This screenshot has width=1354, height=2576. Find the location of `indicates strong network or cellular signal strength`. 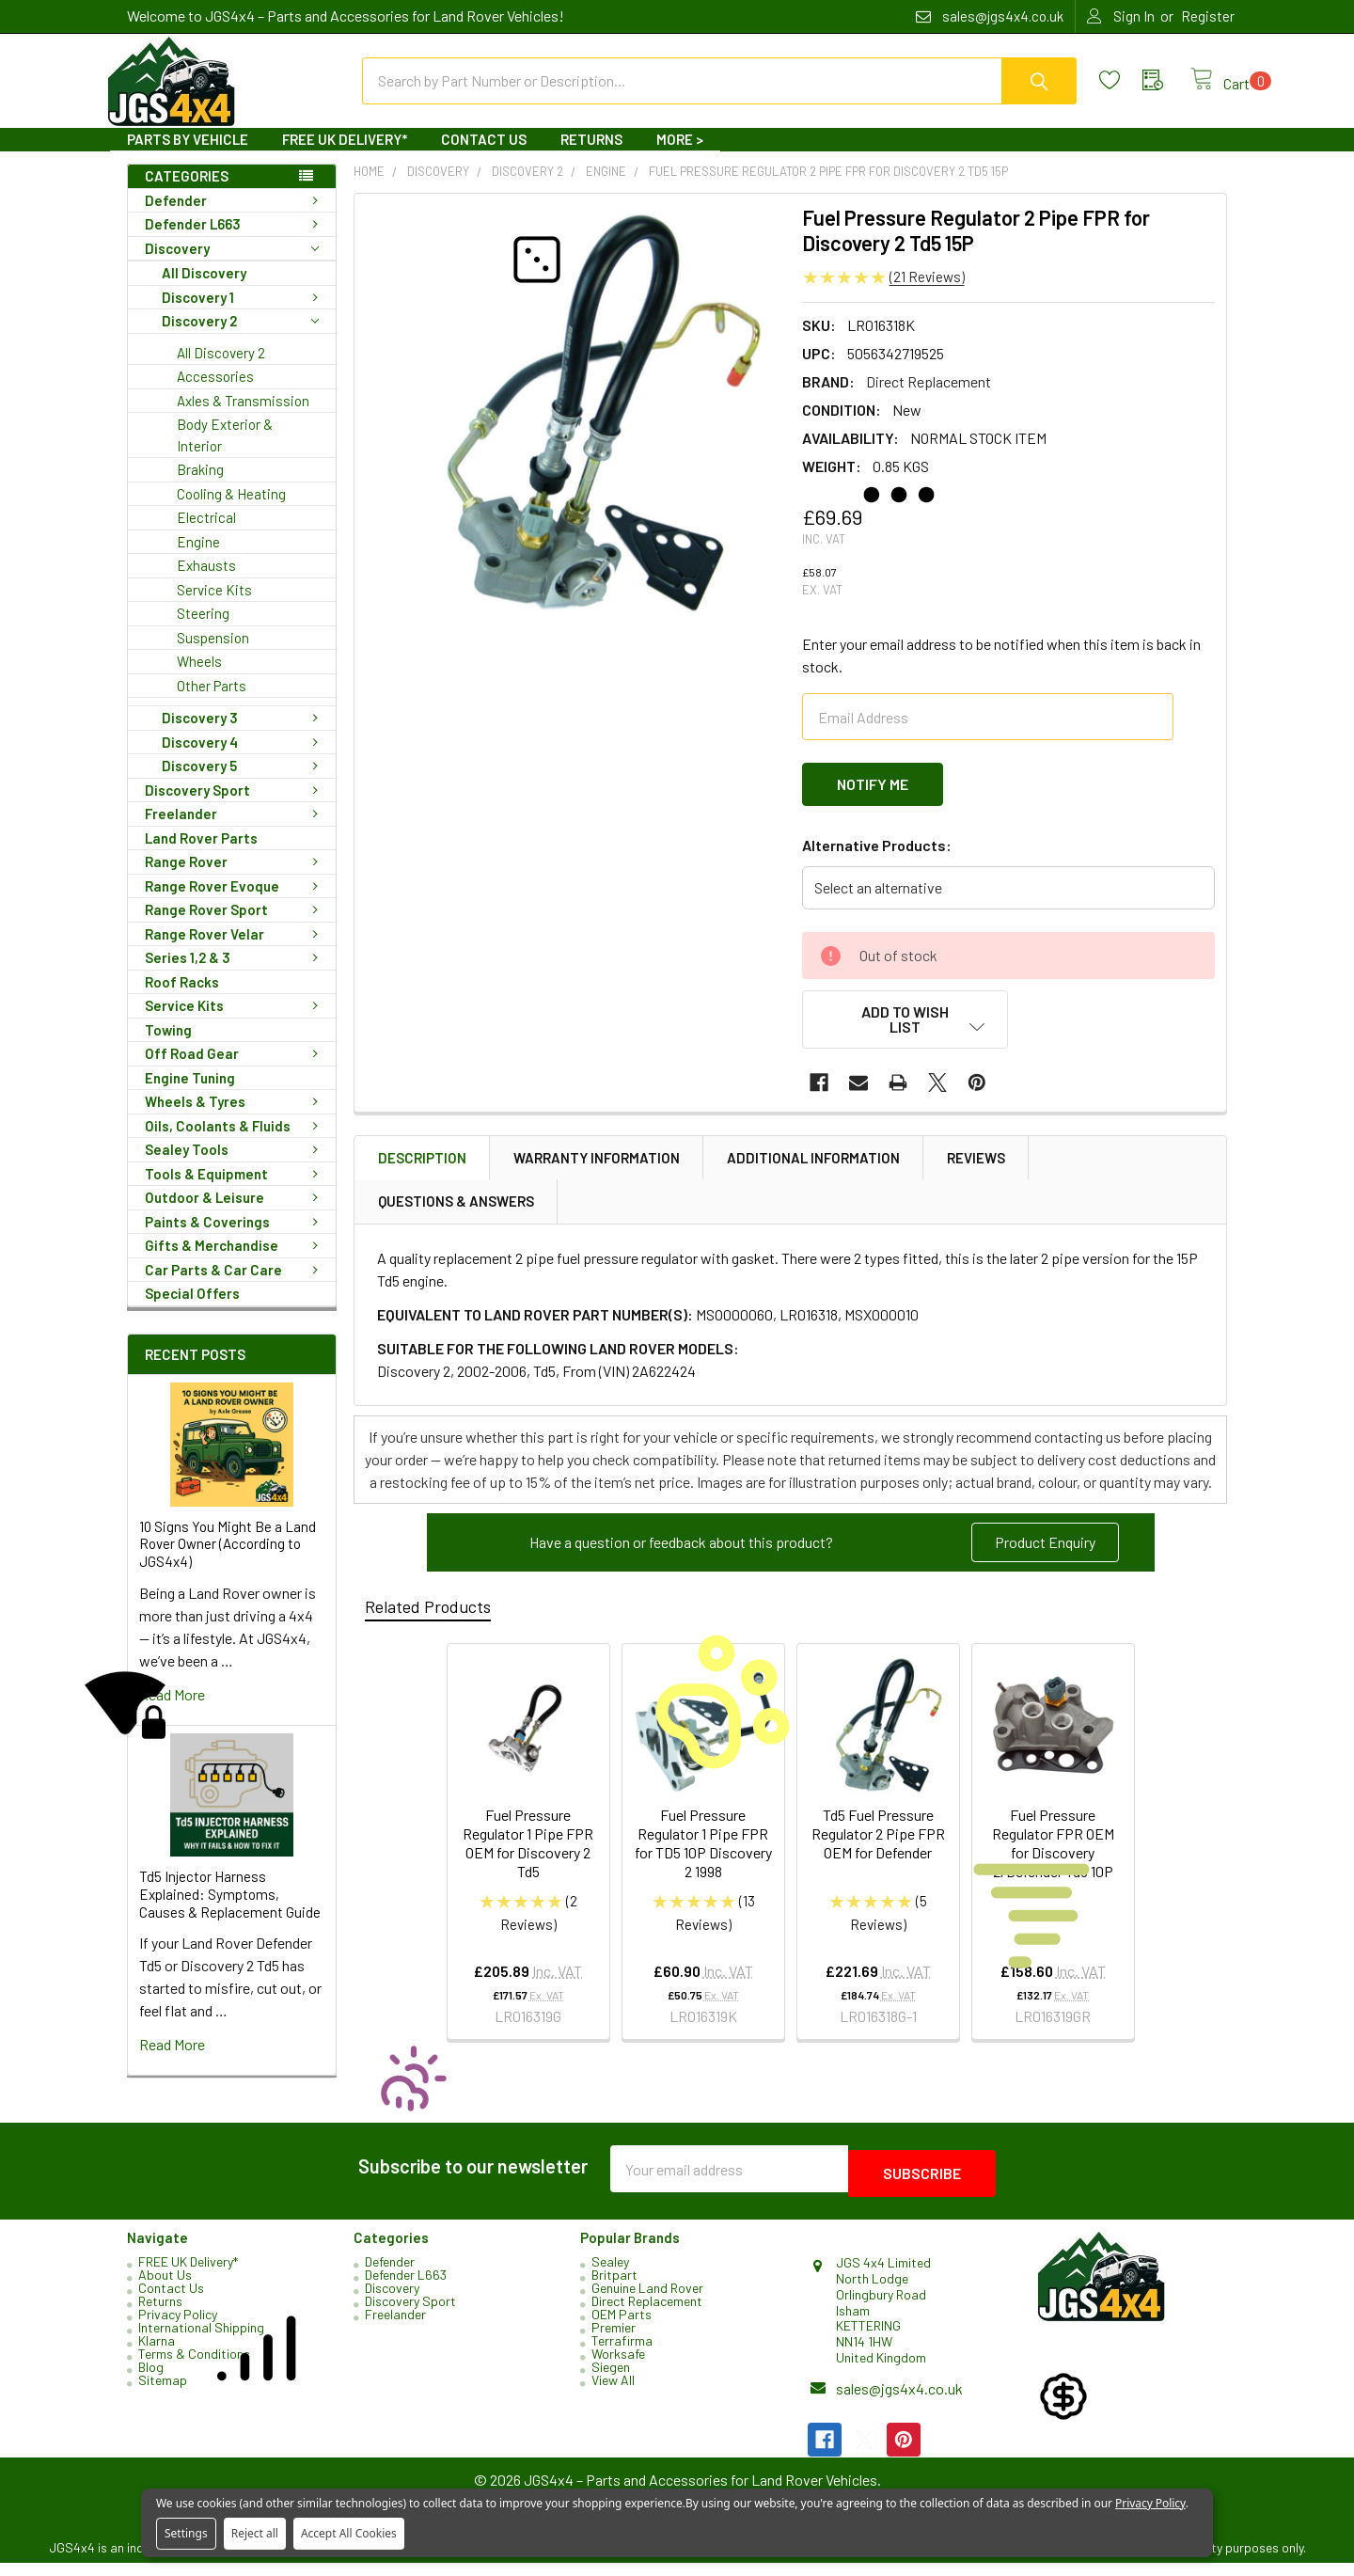

indicates strong network or cellular signal strength is located at coordinates (268, 2339).